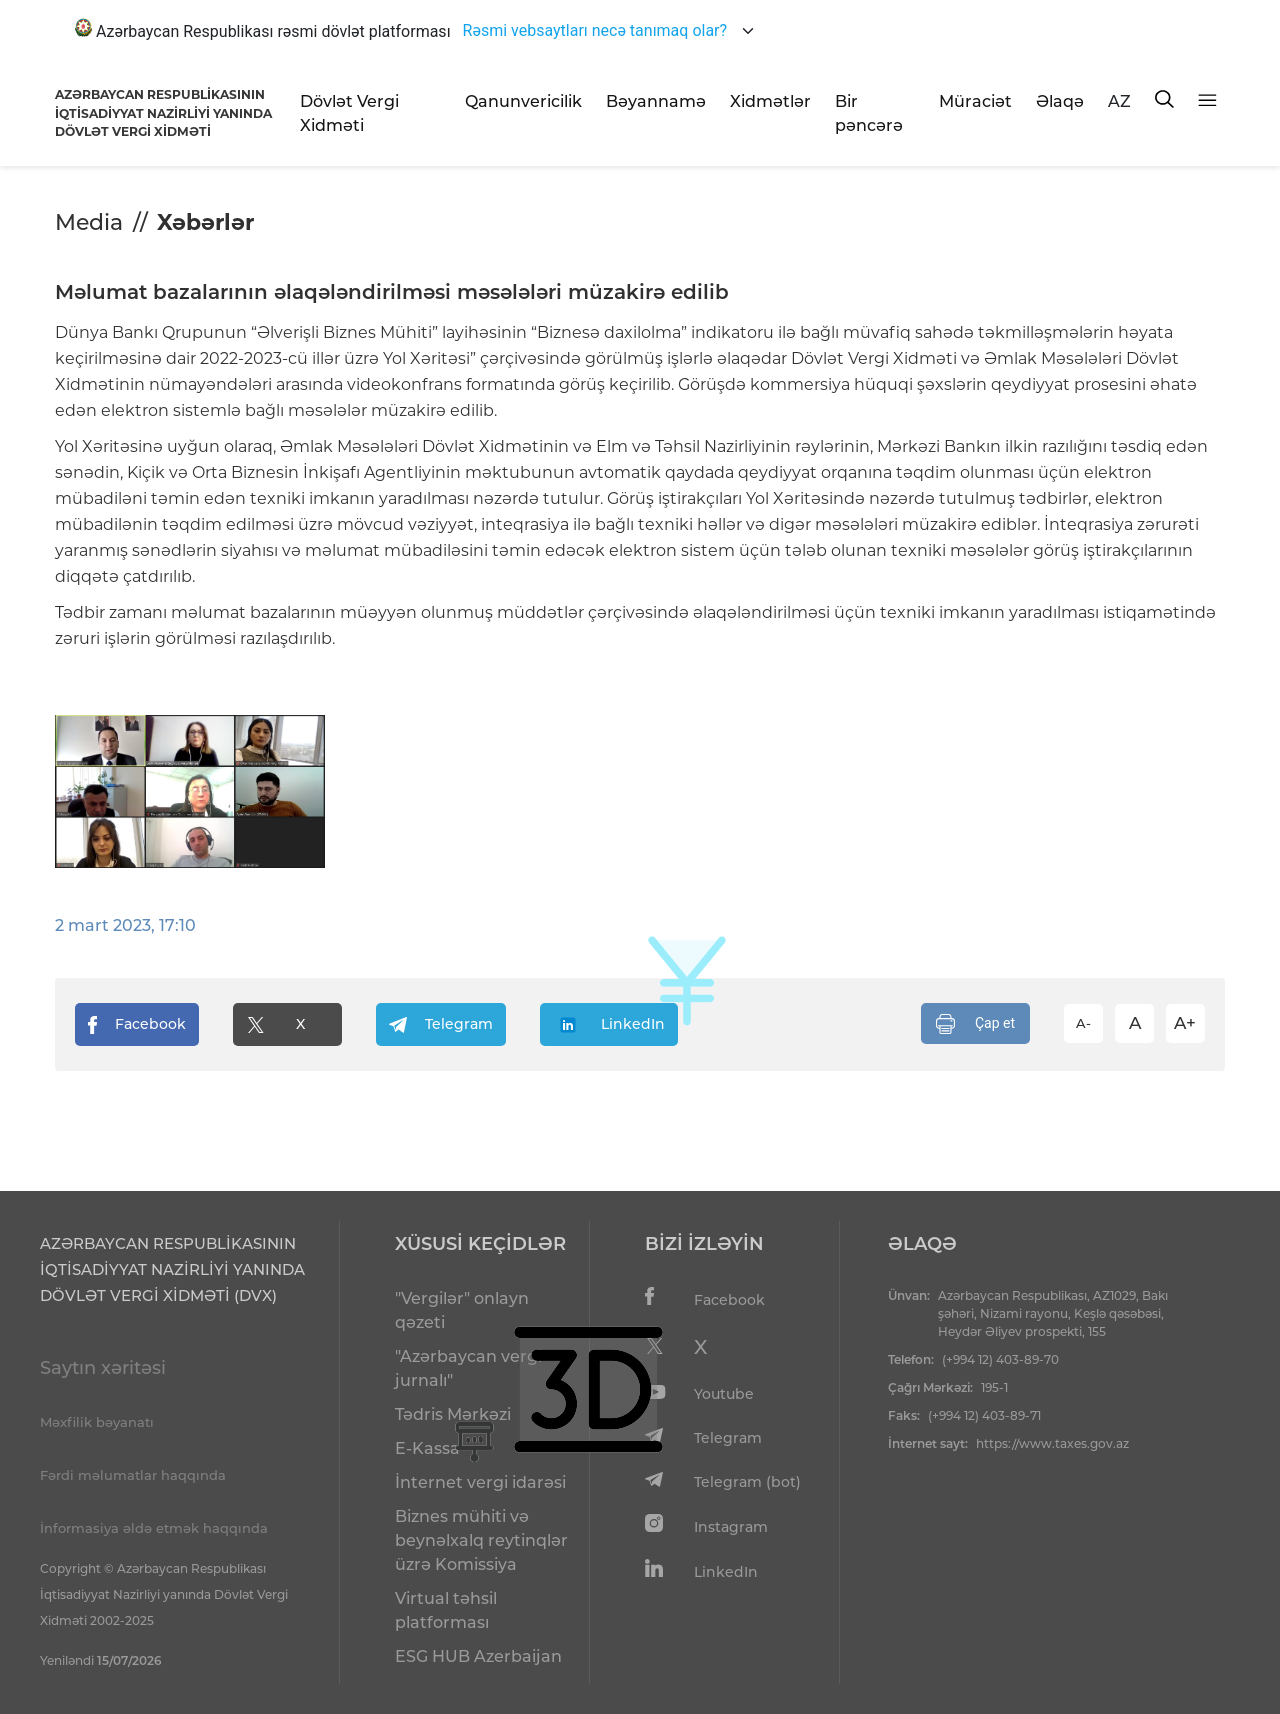  What do you see at coordinates (687, 979) in the screenshot?
I see `view prices in japanese yen` at bounding box center [687, 979].